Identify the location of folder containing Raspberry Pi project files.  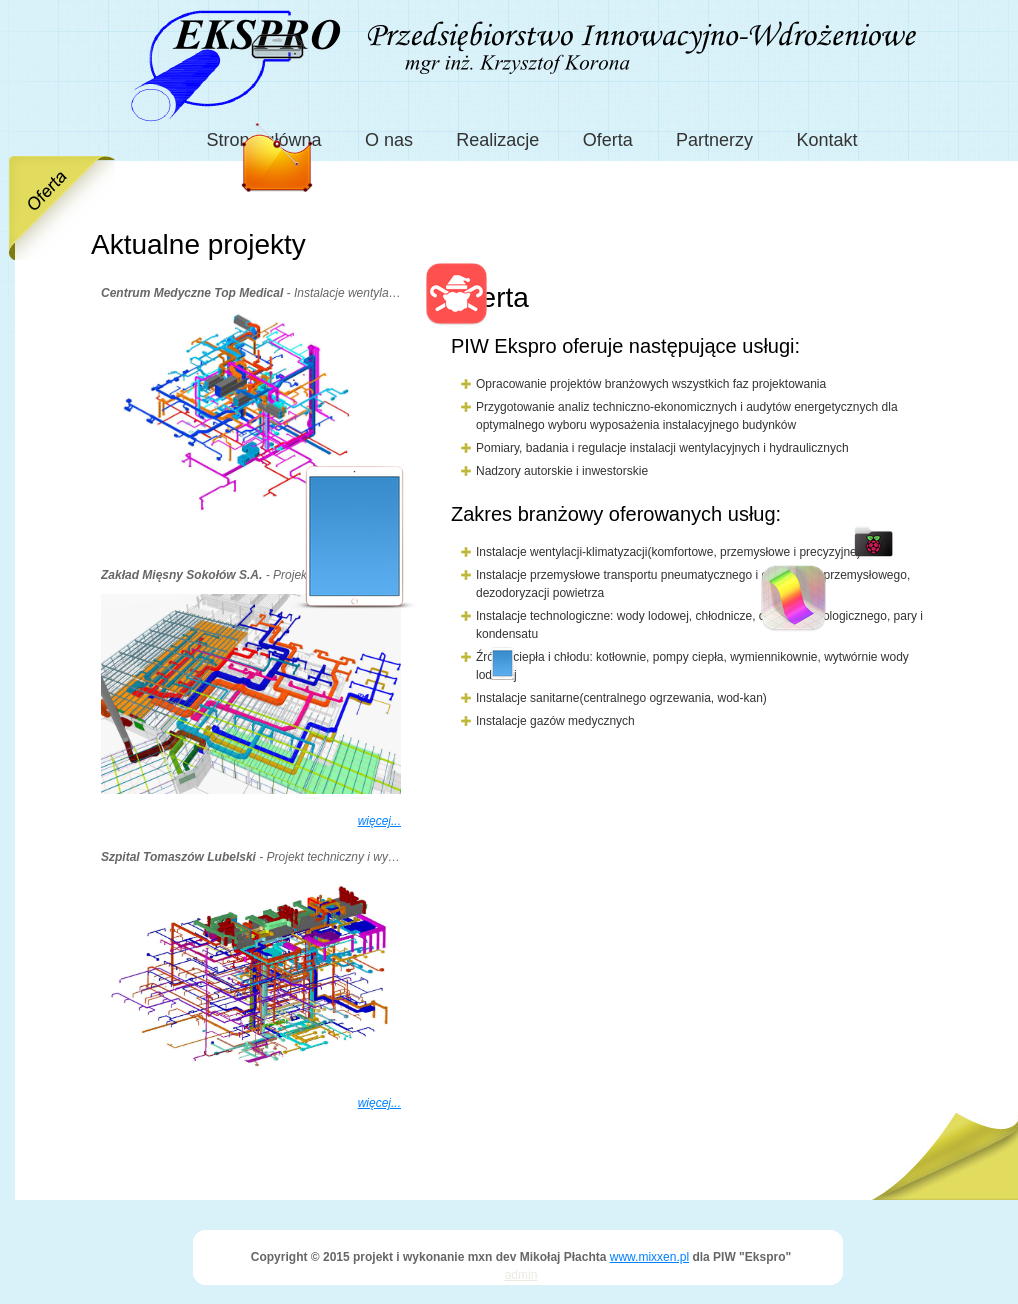
(873, 542).